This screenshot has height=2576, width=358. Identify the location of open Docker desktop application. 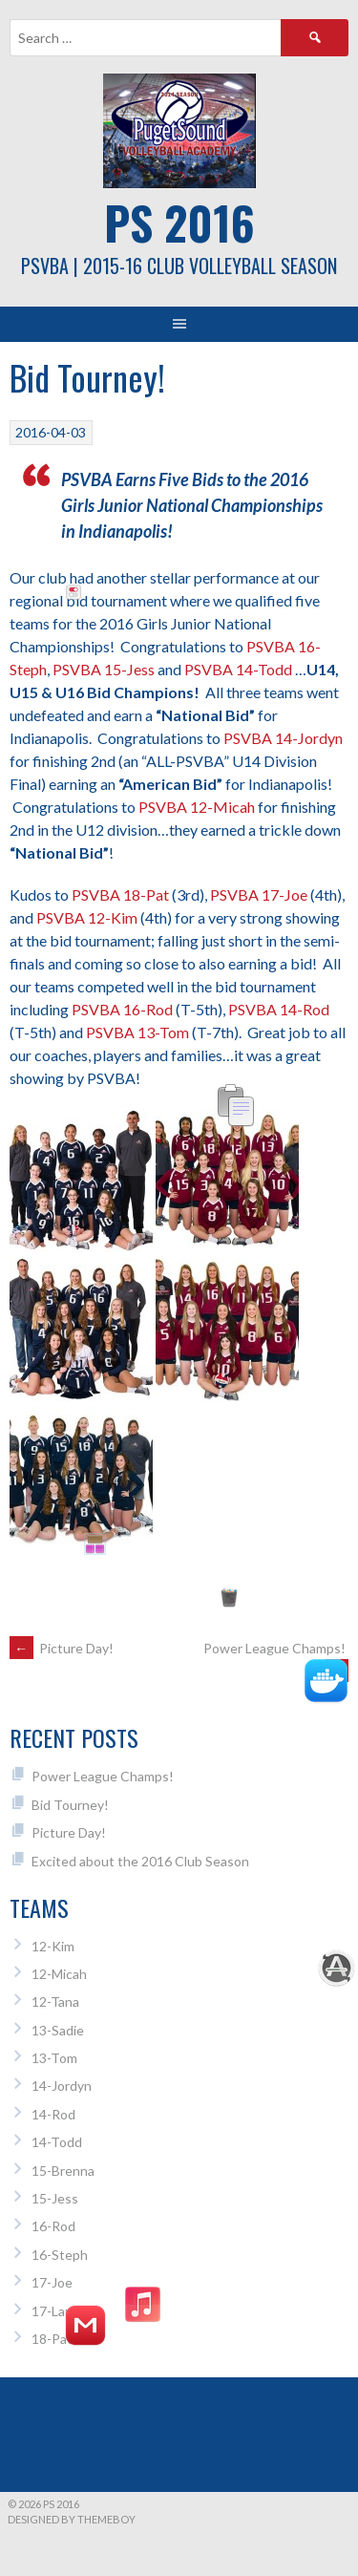
(326, 1680).